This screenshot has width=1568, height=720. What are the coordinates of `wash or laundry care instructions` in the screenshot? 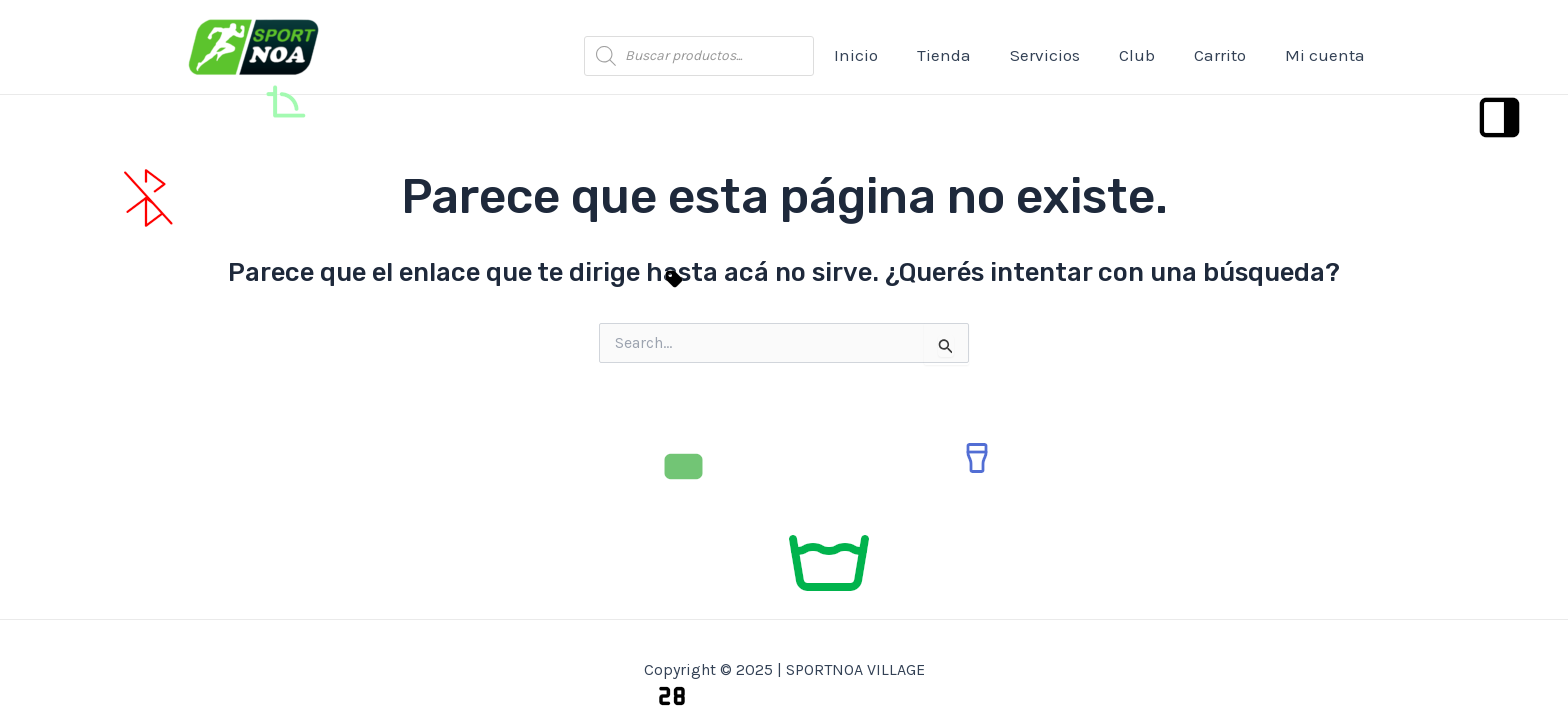 It's located at (829, 563).